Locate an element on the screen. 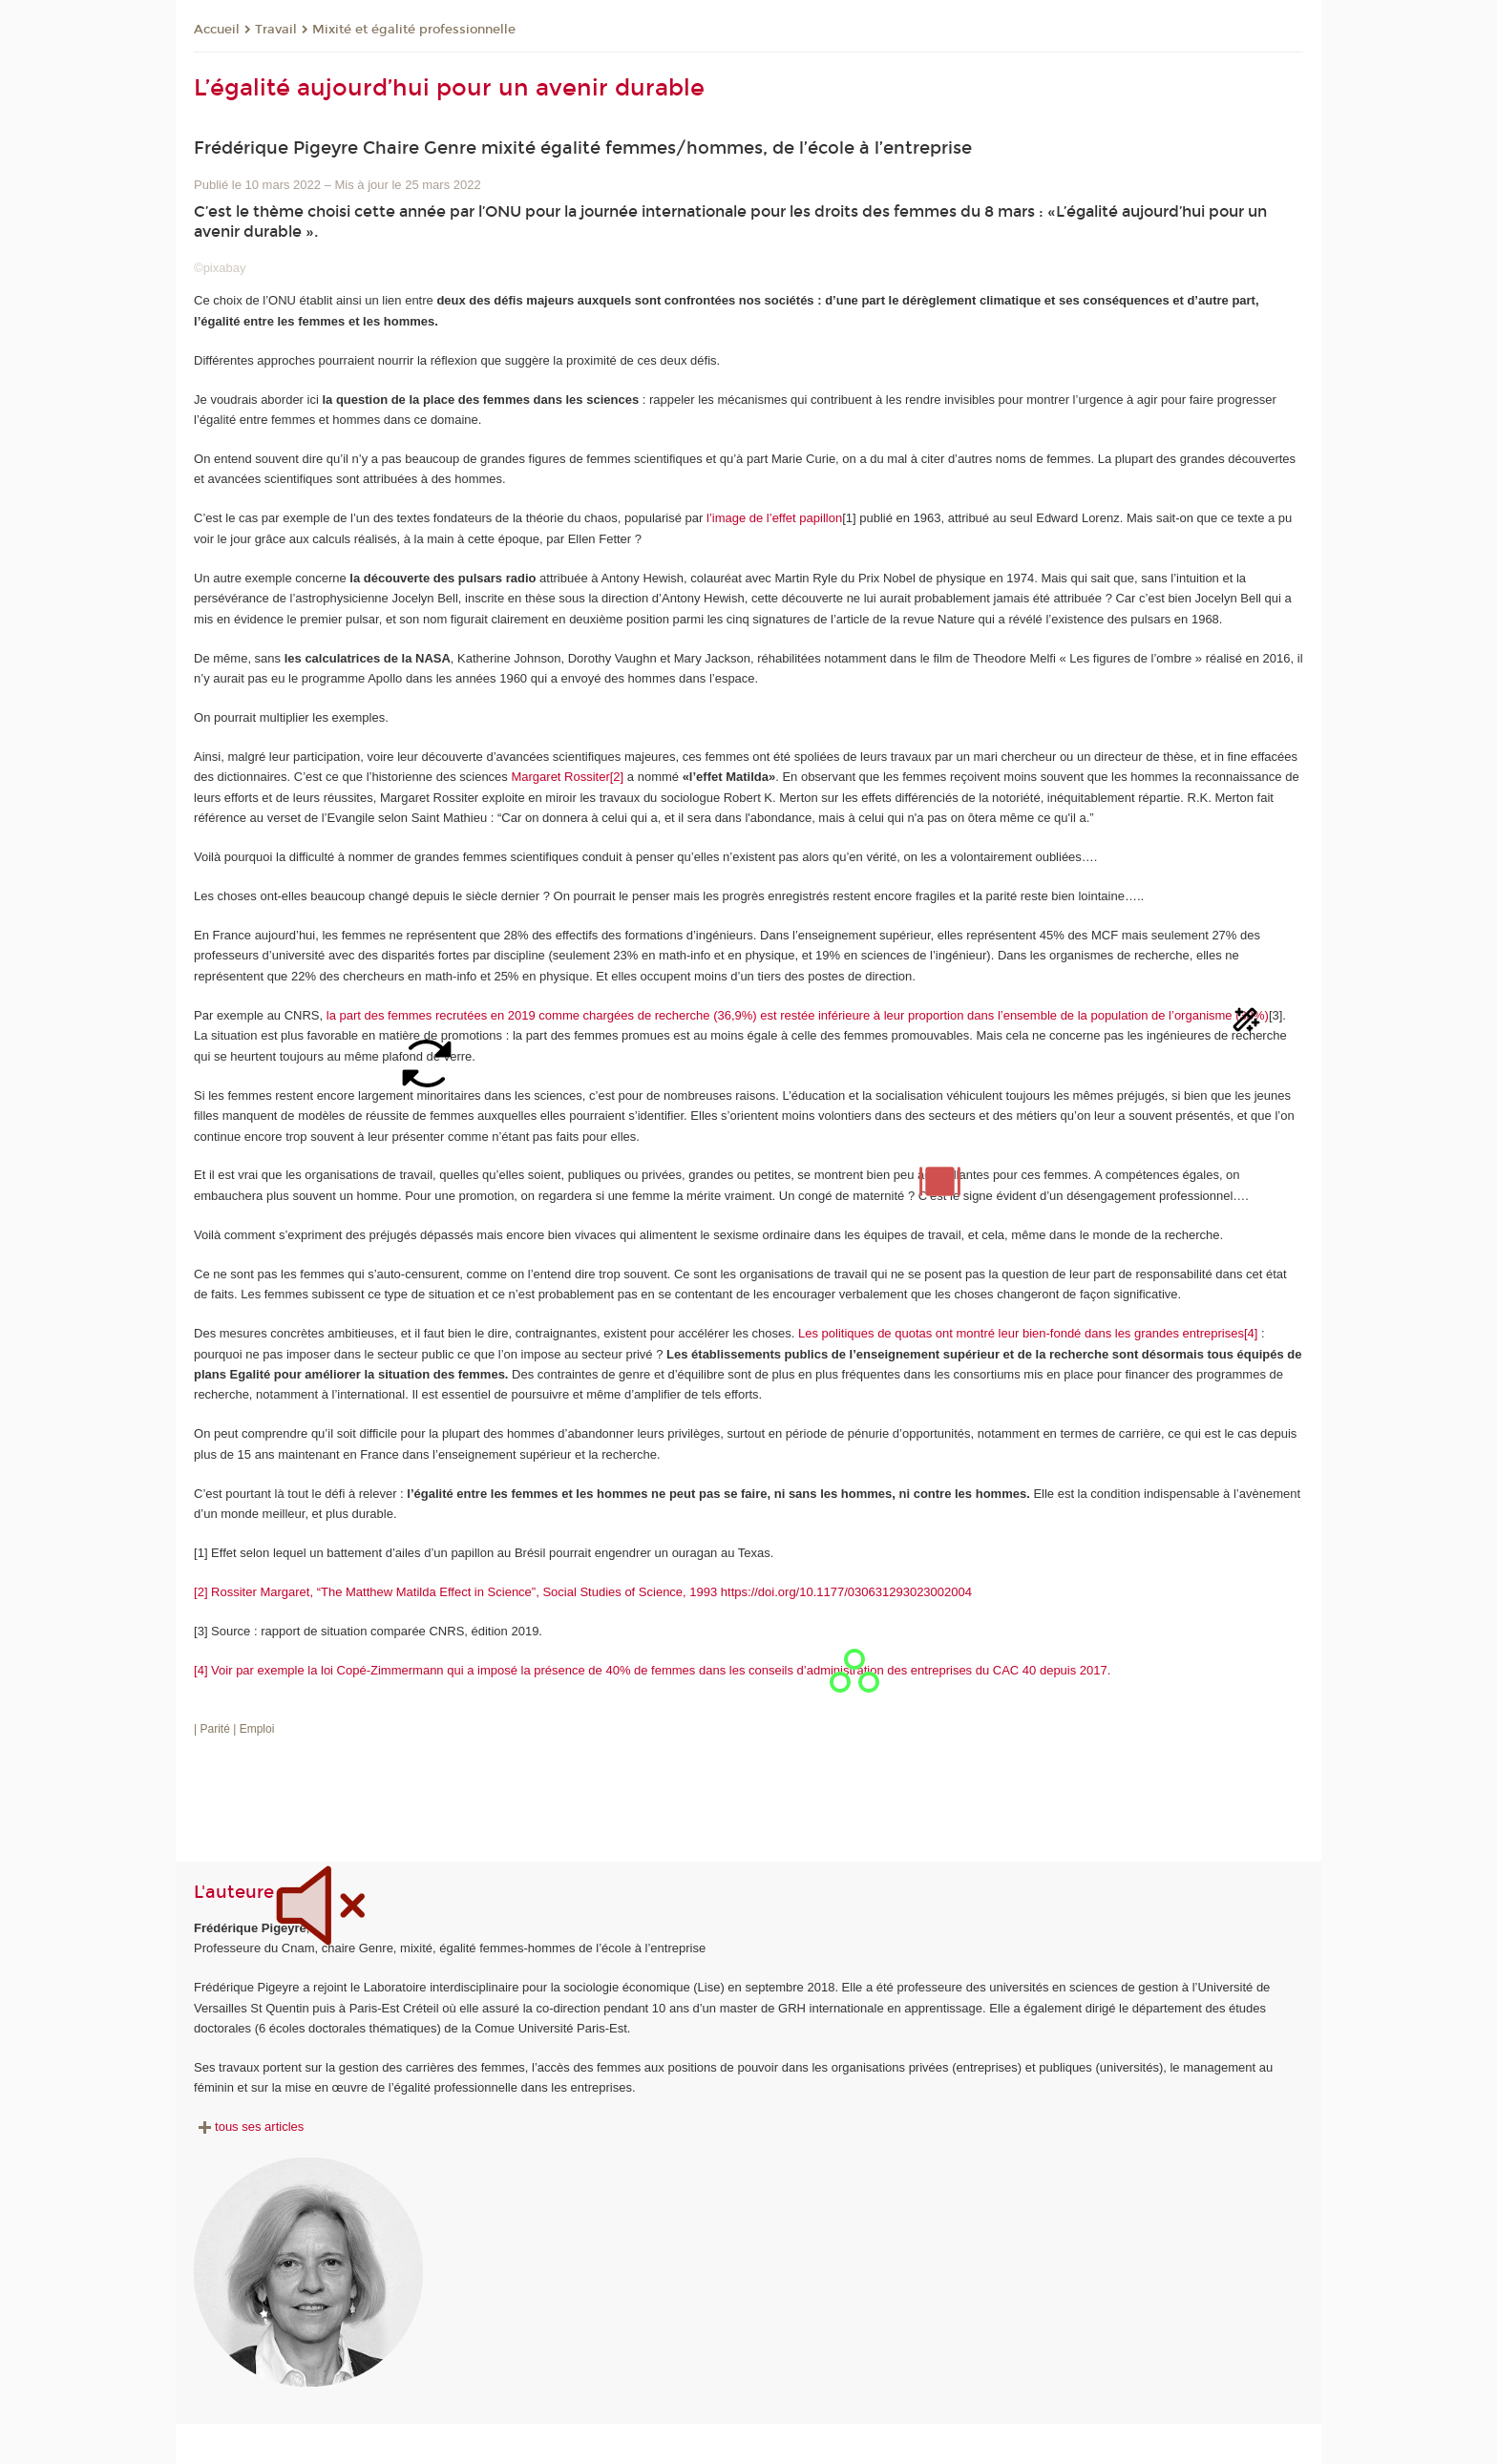 The width and height of the screenshot is (1497, 2464). start a slideshow presentation is located at coordinates (939, 1181).